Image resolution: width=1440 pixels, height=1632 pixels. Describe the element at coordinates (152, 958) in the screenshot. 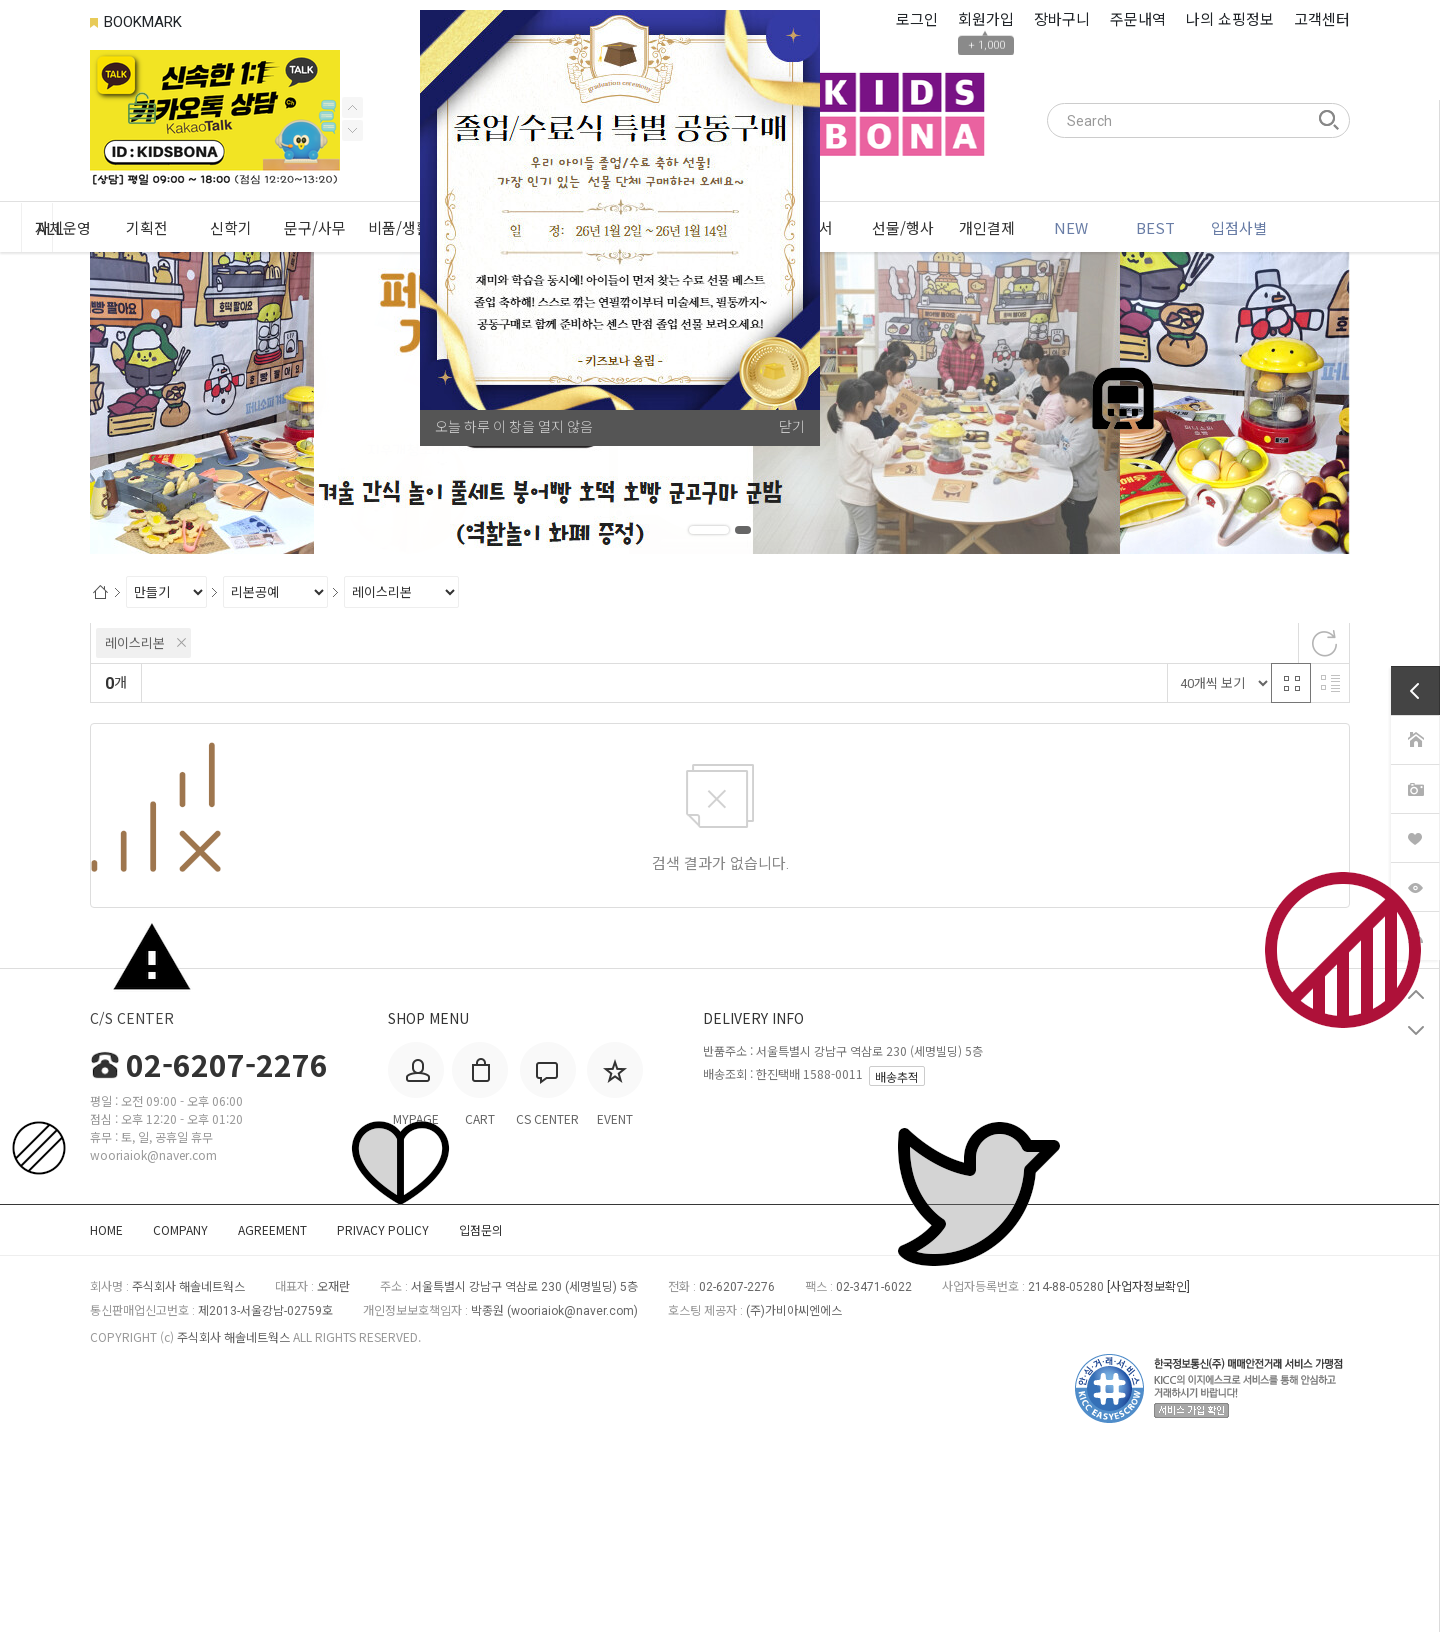

I see `indicates a warning or potential issue` at that location.